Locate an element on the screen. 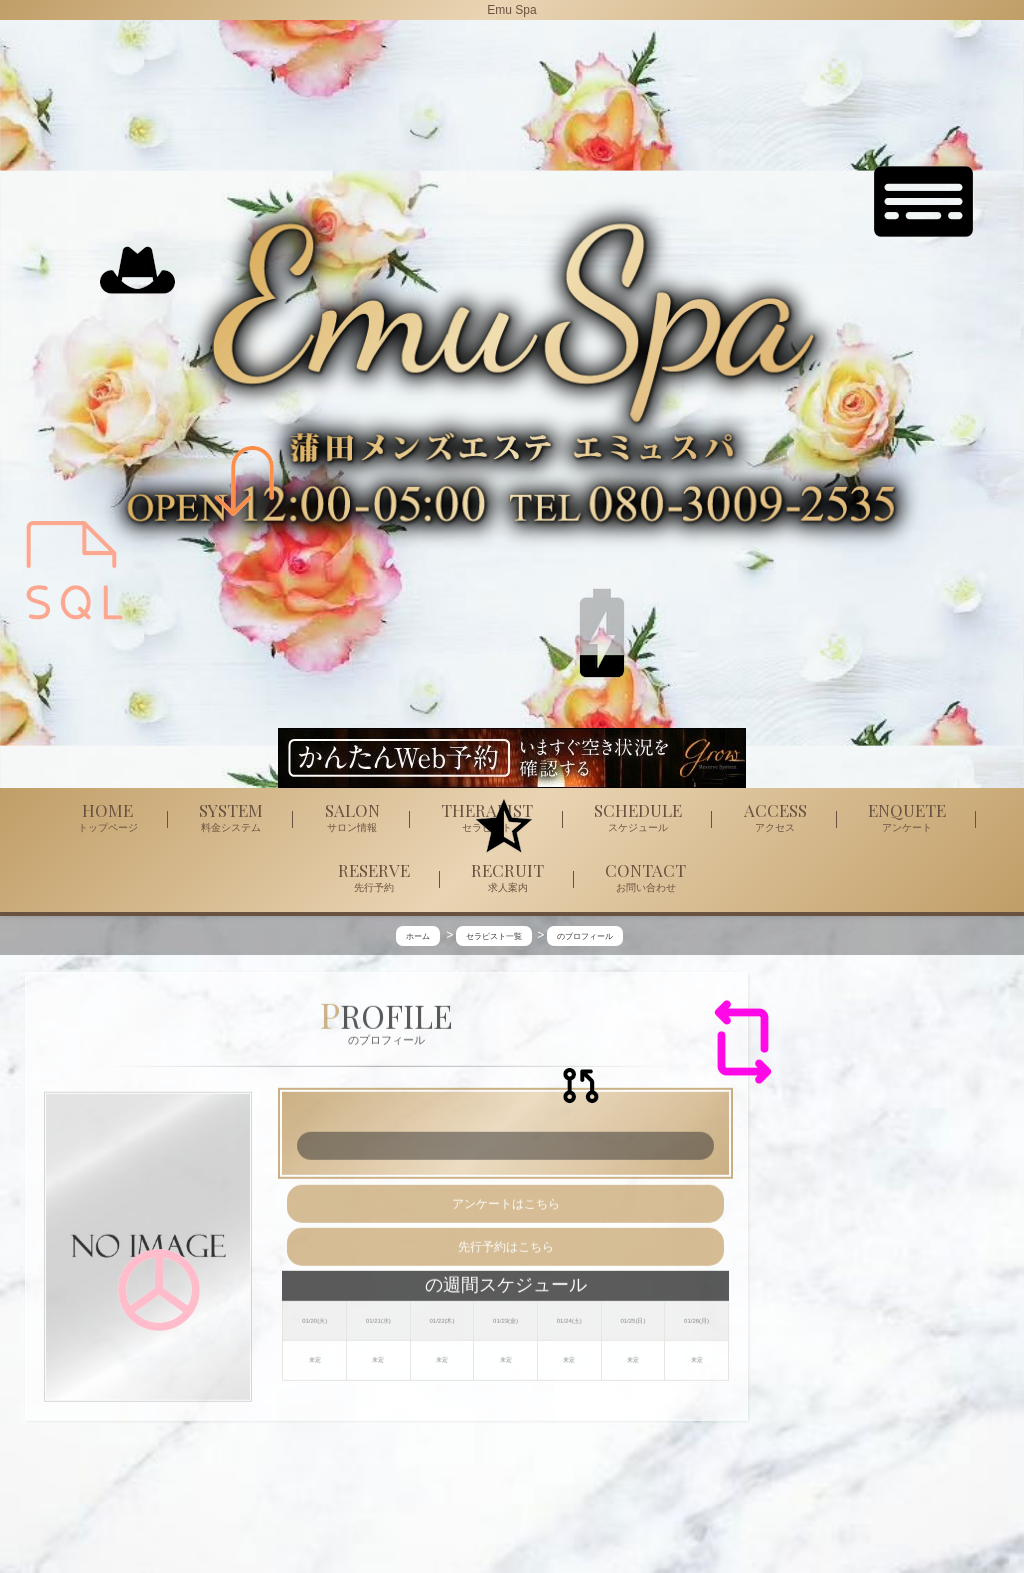 This screenshot has width=1024, height=1573. select western or country theme is located at coordinates (137, 272).